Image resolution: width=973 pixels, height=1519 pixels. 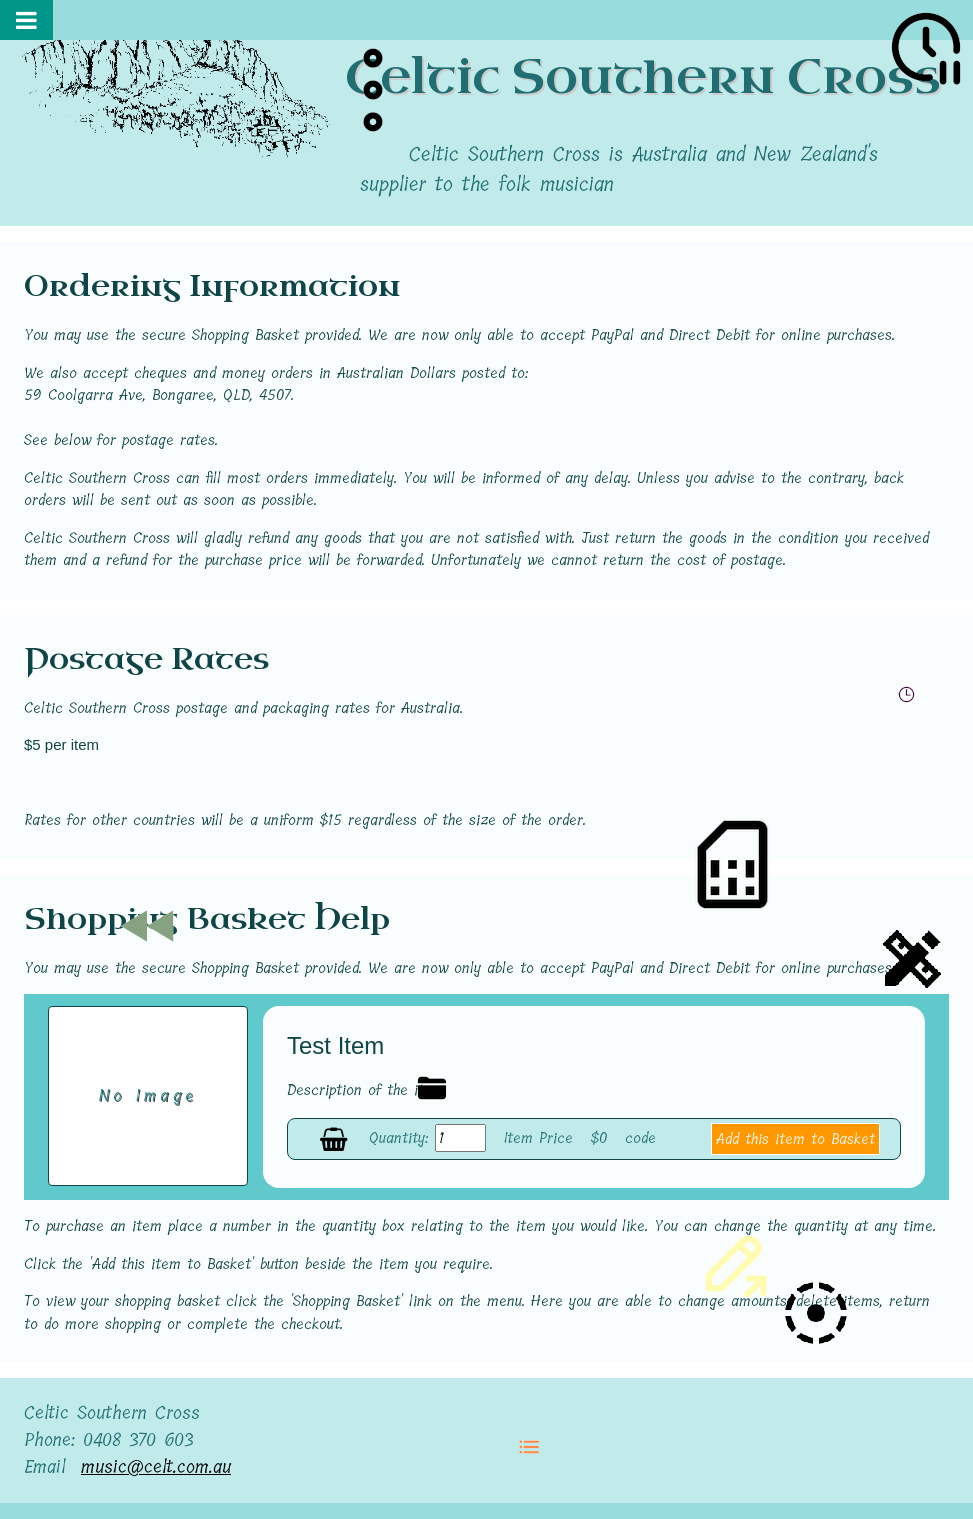 What do you see at coordinates (816, 1313) in the screenshot?
I see `apply tilt-shift blur effect to photo` at bounding box center [816, 1313].